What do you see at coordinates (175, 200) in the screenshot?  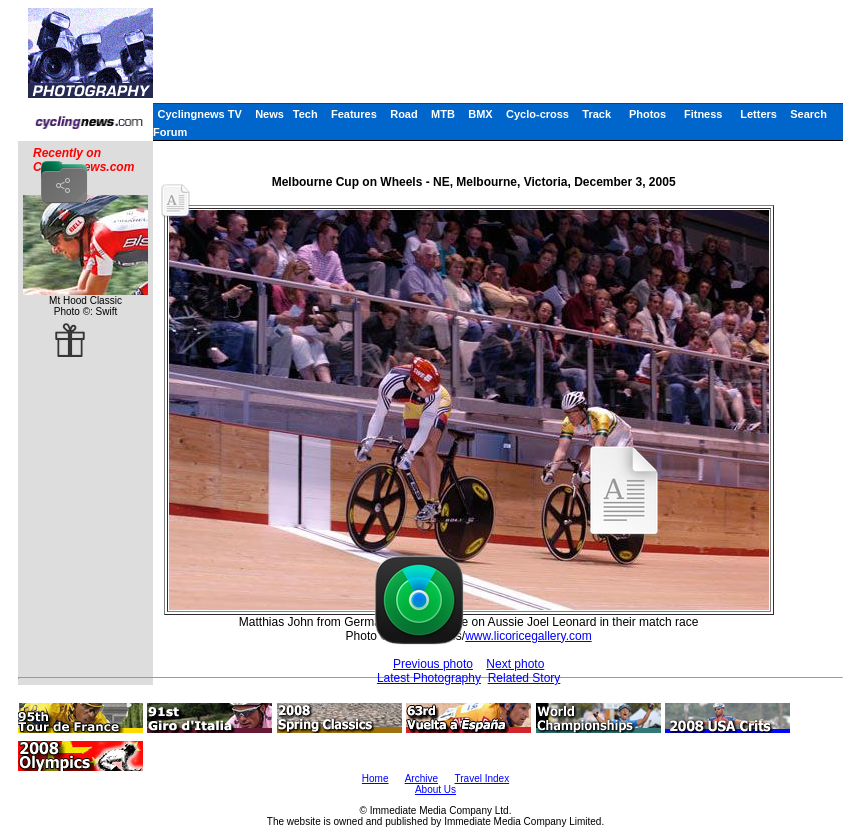 I see `open a rich text document` at bounding box center [175, 200].